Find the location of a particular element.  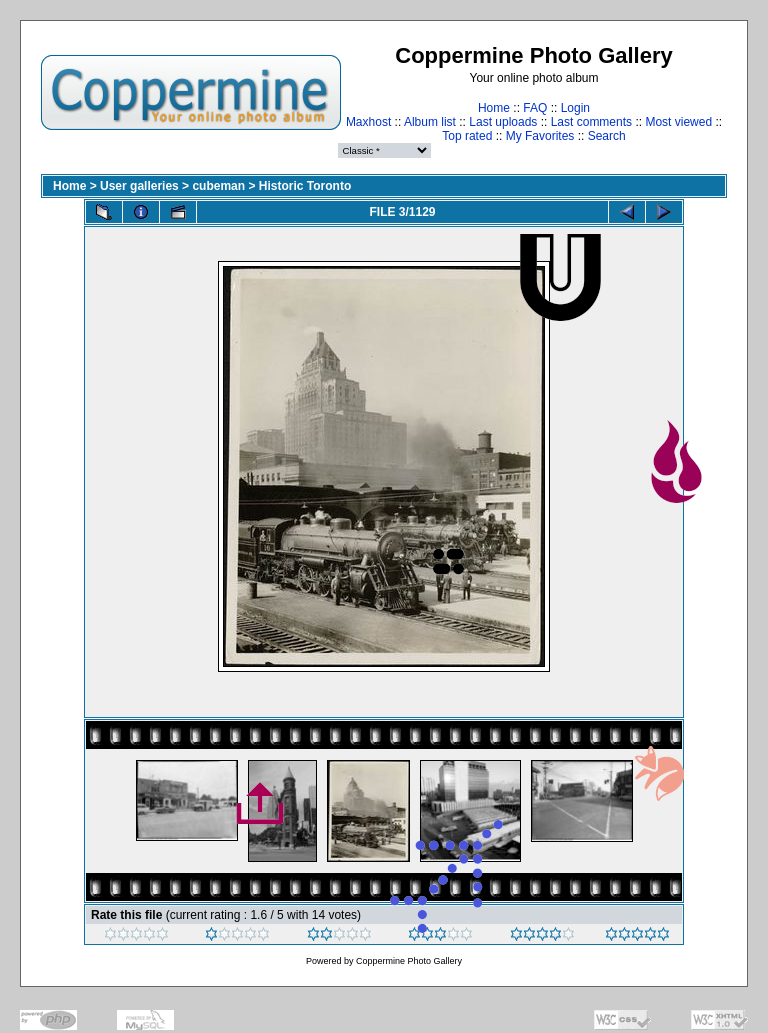

upload a file or document is located at coordinates (260, 803).